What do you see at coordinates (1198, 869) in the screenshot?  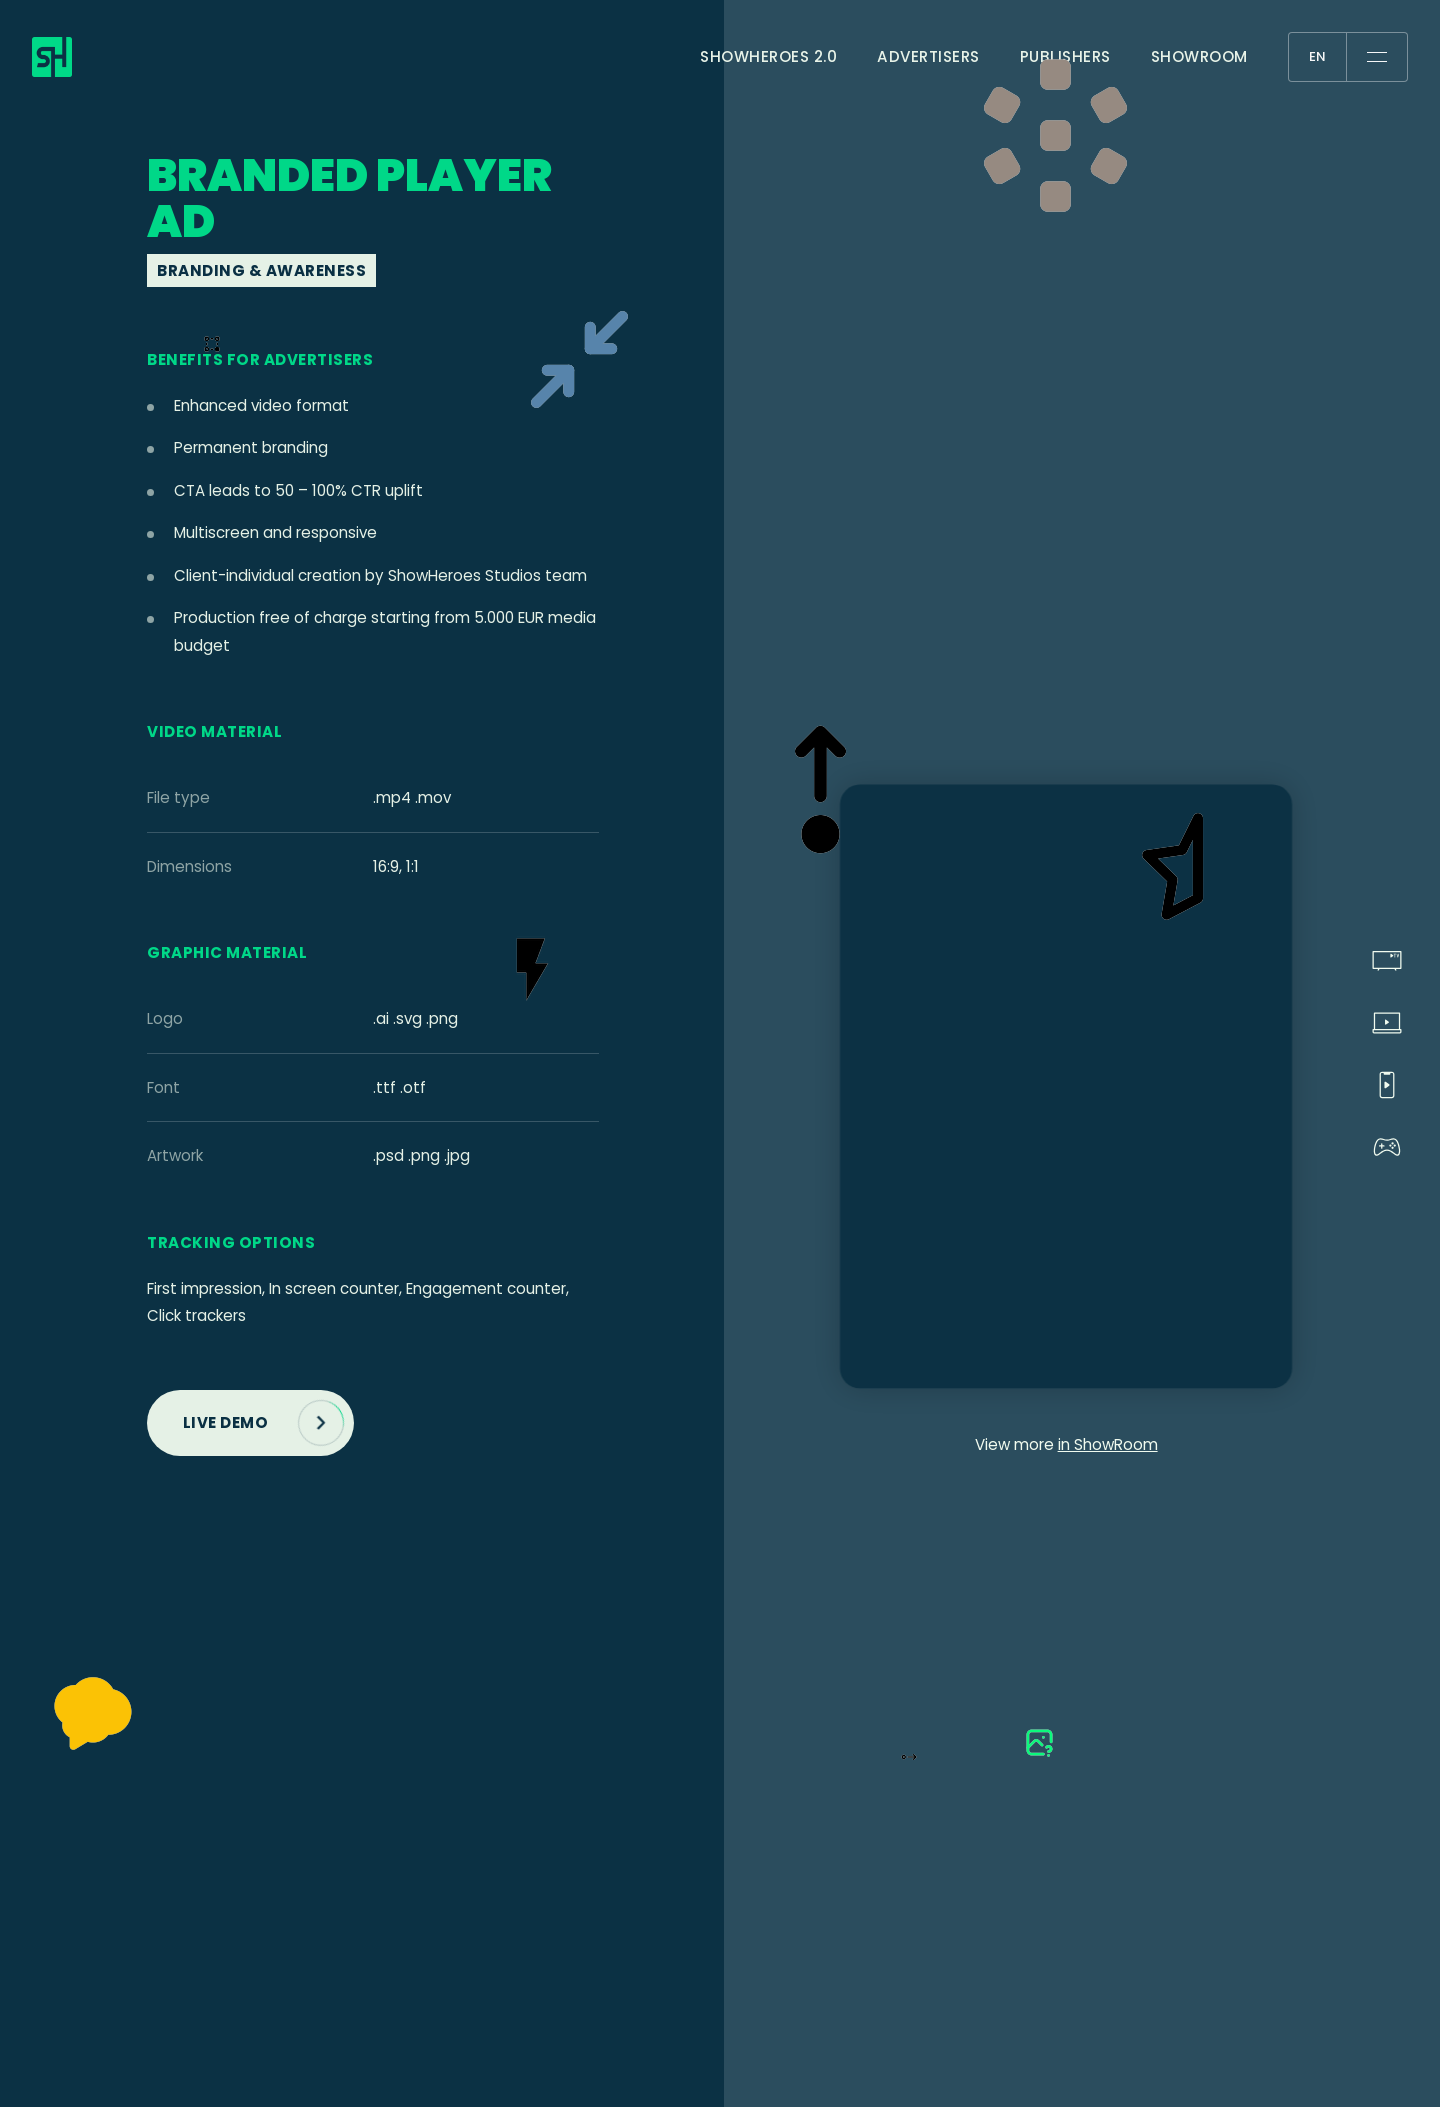 I see `indicates a partial or half-star rating` at bounding box center [1198, 869].